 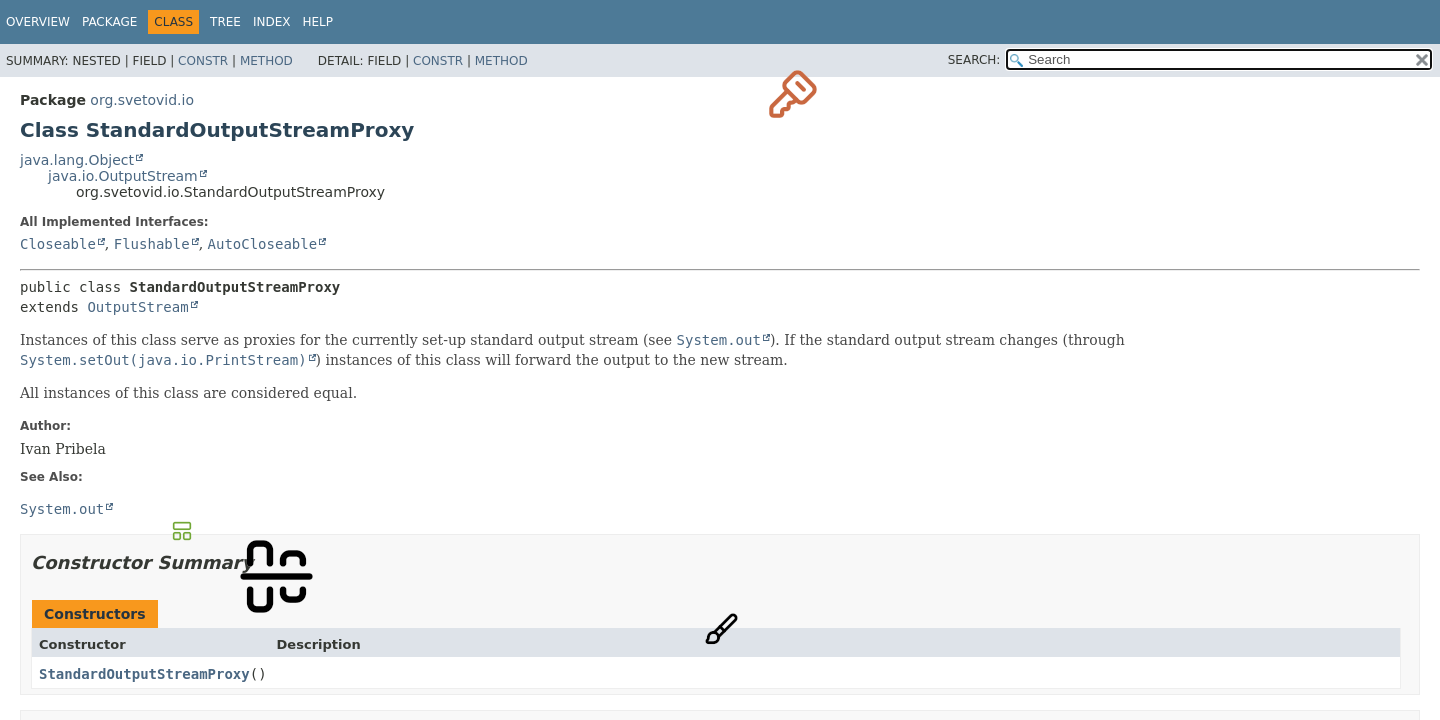 I want to click on switch to top panel layout view, so click(x=182, y=531).